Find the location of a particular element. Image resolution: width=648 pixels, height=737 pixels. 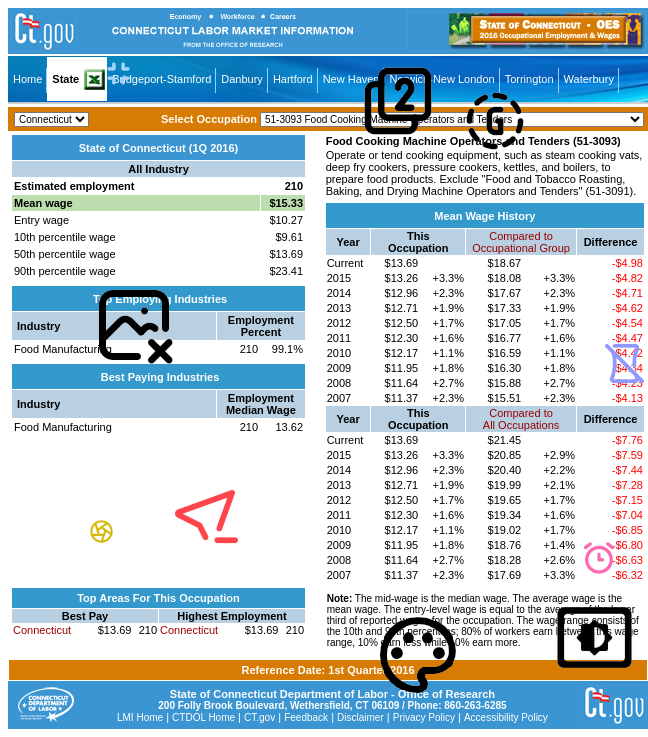

customize color or theme settings is located at coordinates (418, 655).